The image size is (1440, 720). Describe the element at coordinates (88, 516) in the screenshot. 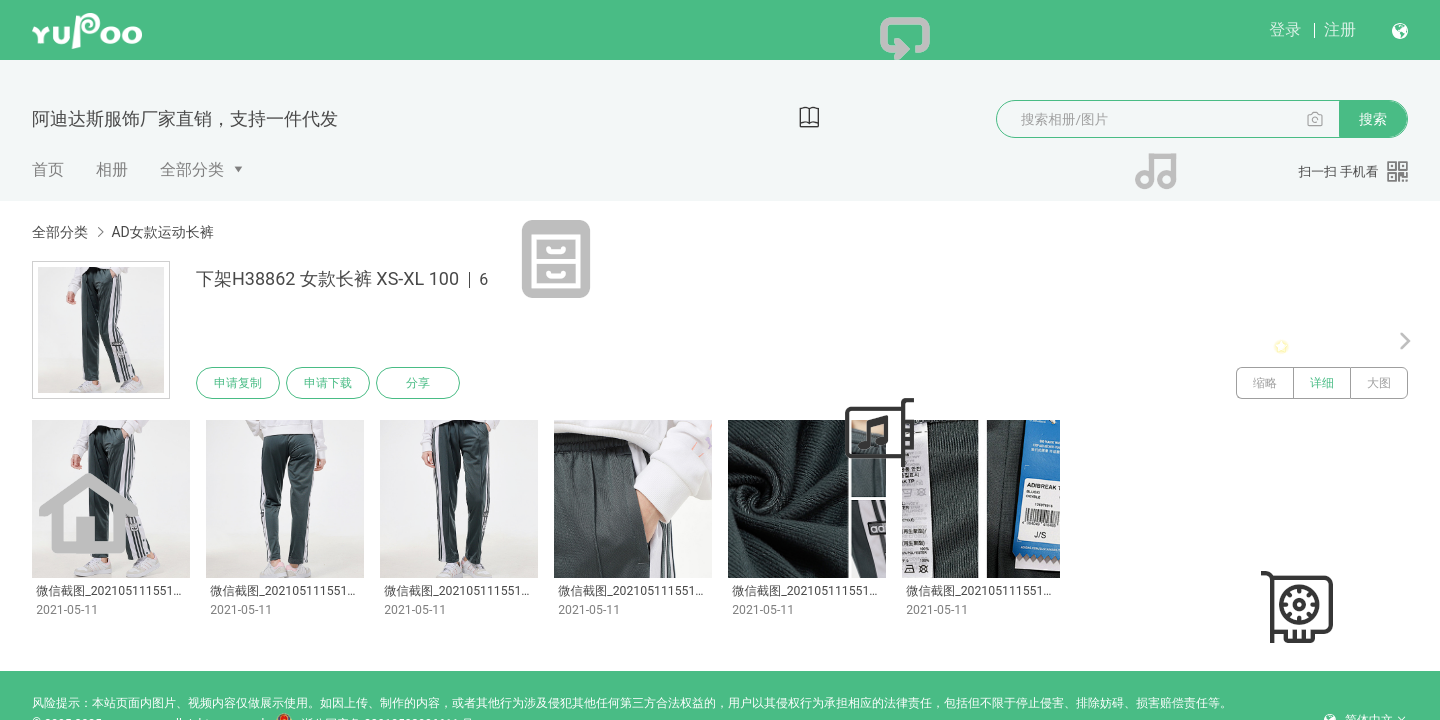

I see `navigate to home screen or directory` at that location.